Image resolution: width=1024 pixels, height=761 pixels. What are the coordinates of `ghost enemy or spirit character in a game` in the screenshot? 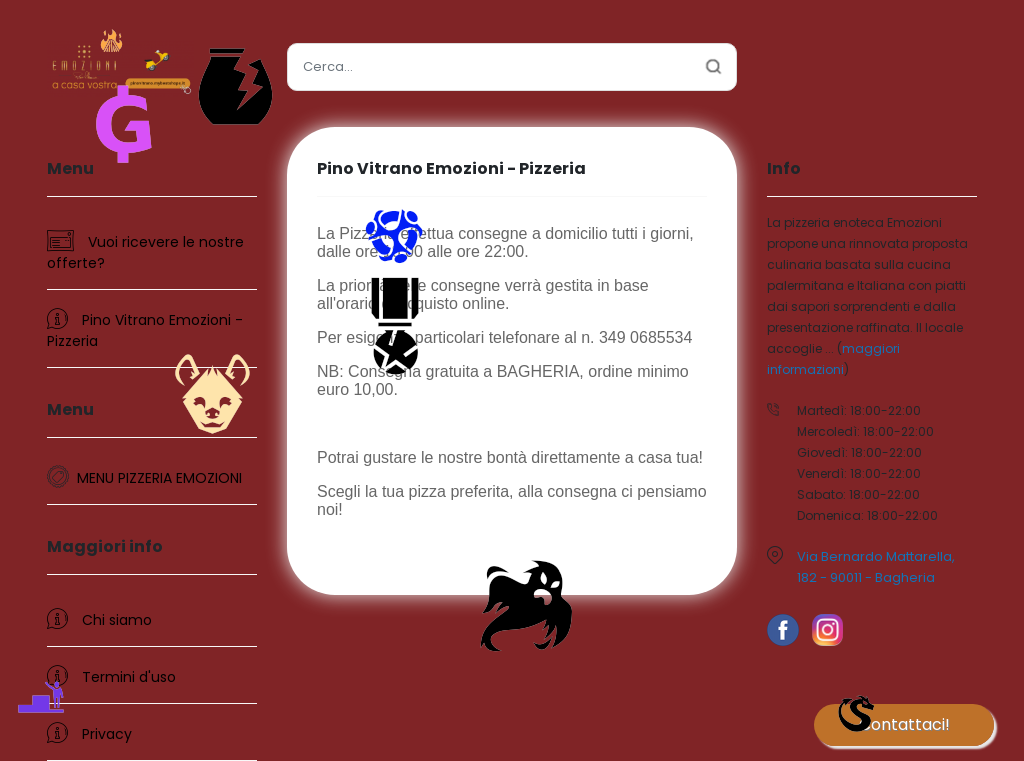 It's located at (526, 606).